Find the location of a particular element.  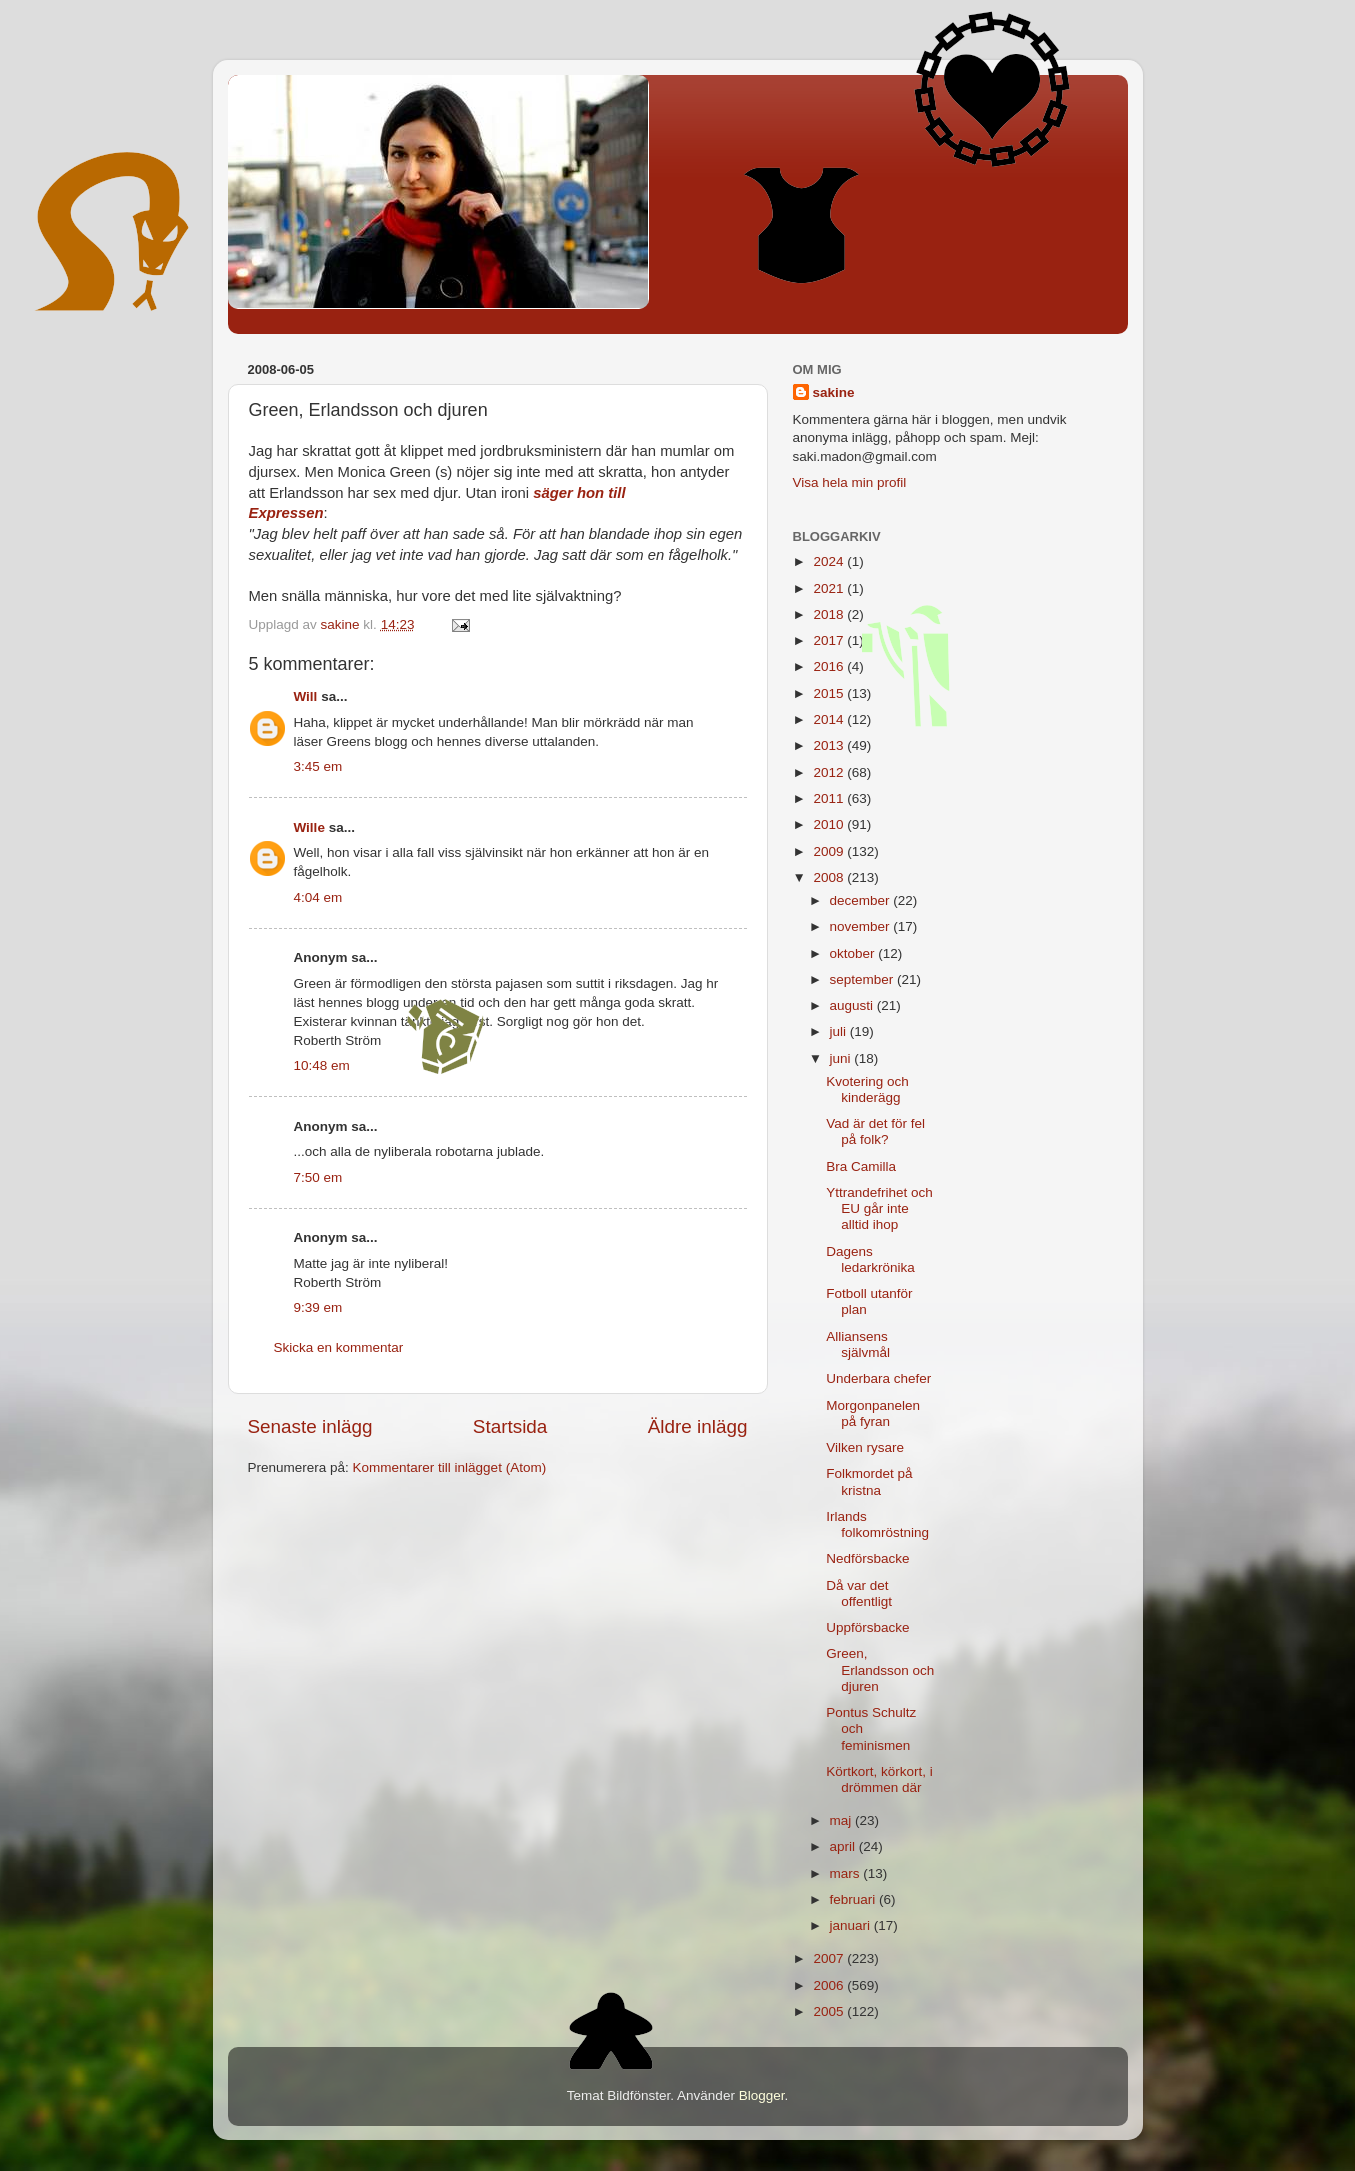

indicates a corrupted or damaged file is located at coordinates (445, 1036).